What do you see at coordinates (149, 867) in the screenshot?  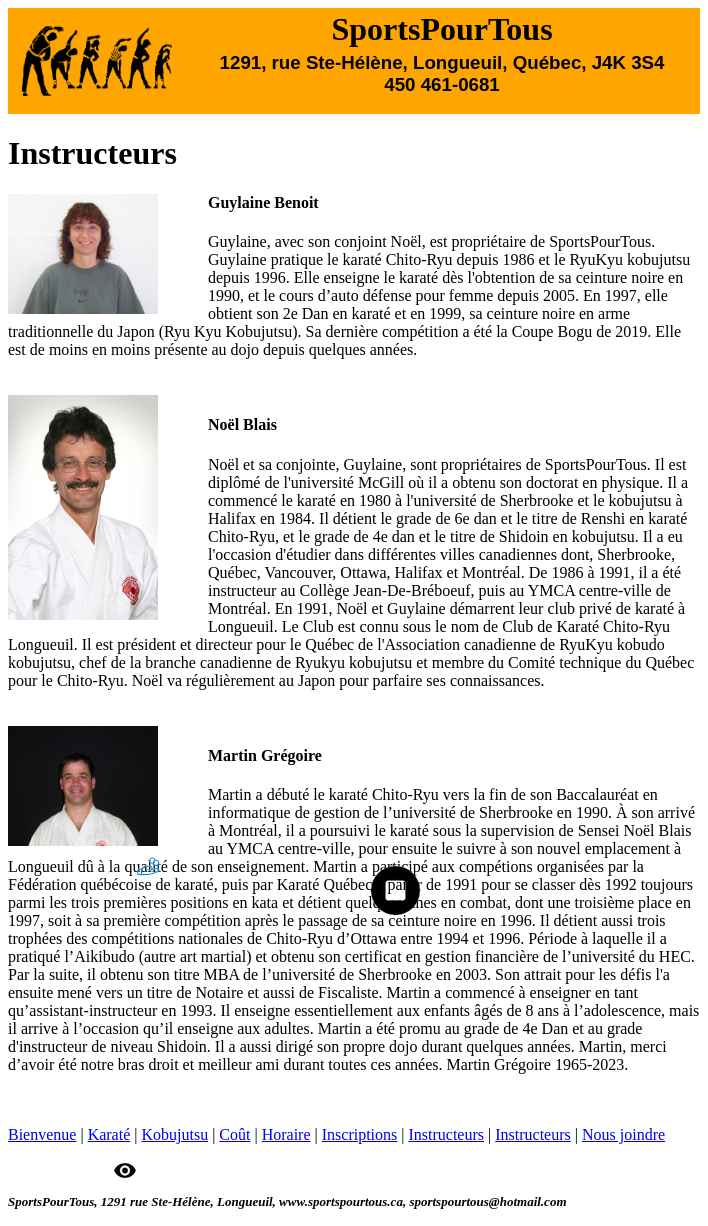 I see `make a payment or donation` at bounding box center [149, 867].